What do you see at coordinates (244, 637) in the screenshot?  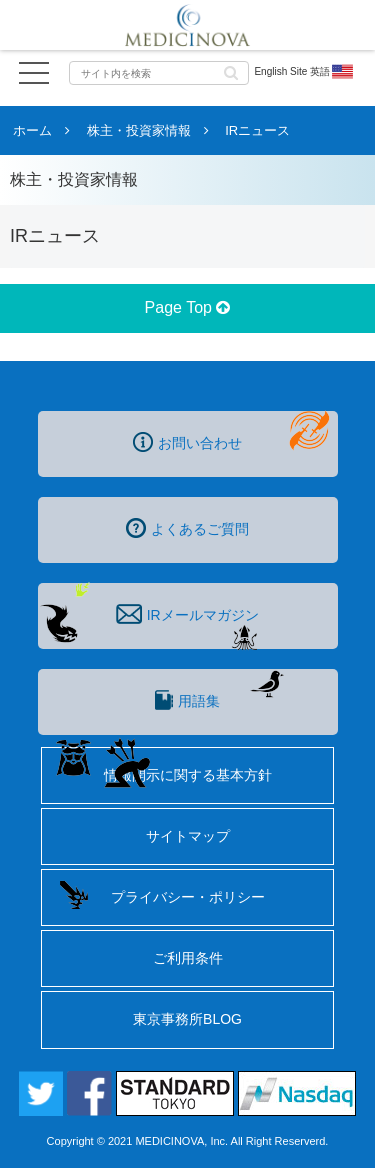 I see `sea creature or ocean-themed game element` at bounding box center [244, 637].